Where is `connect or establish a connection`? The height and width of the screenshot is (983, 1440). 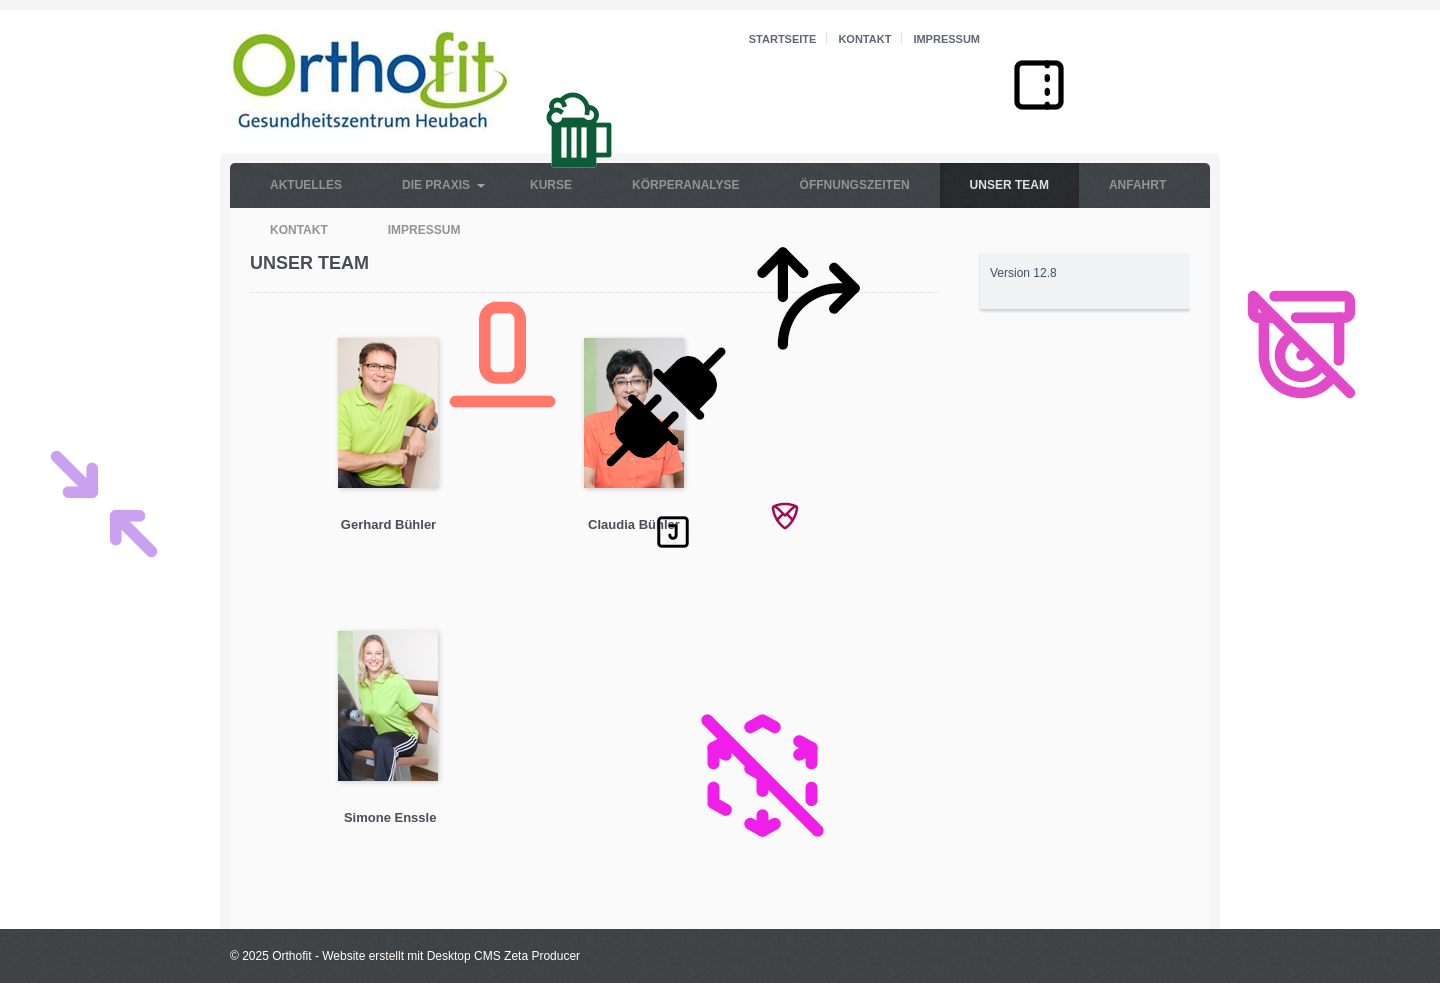
connect or establish a connection is located at coordinates (666, 407).